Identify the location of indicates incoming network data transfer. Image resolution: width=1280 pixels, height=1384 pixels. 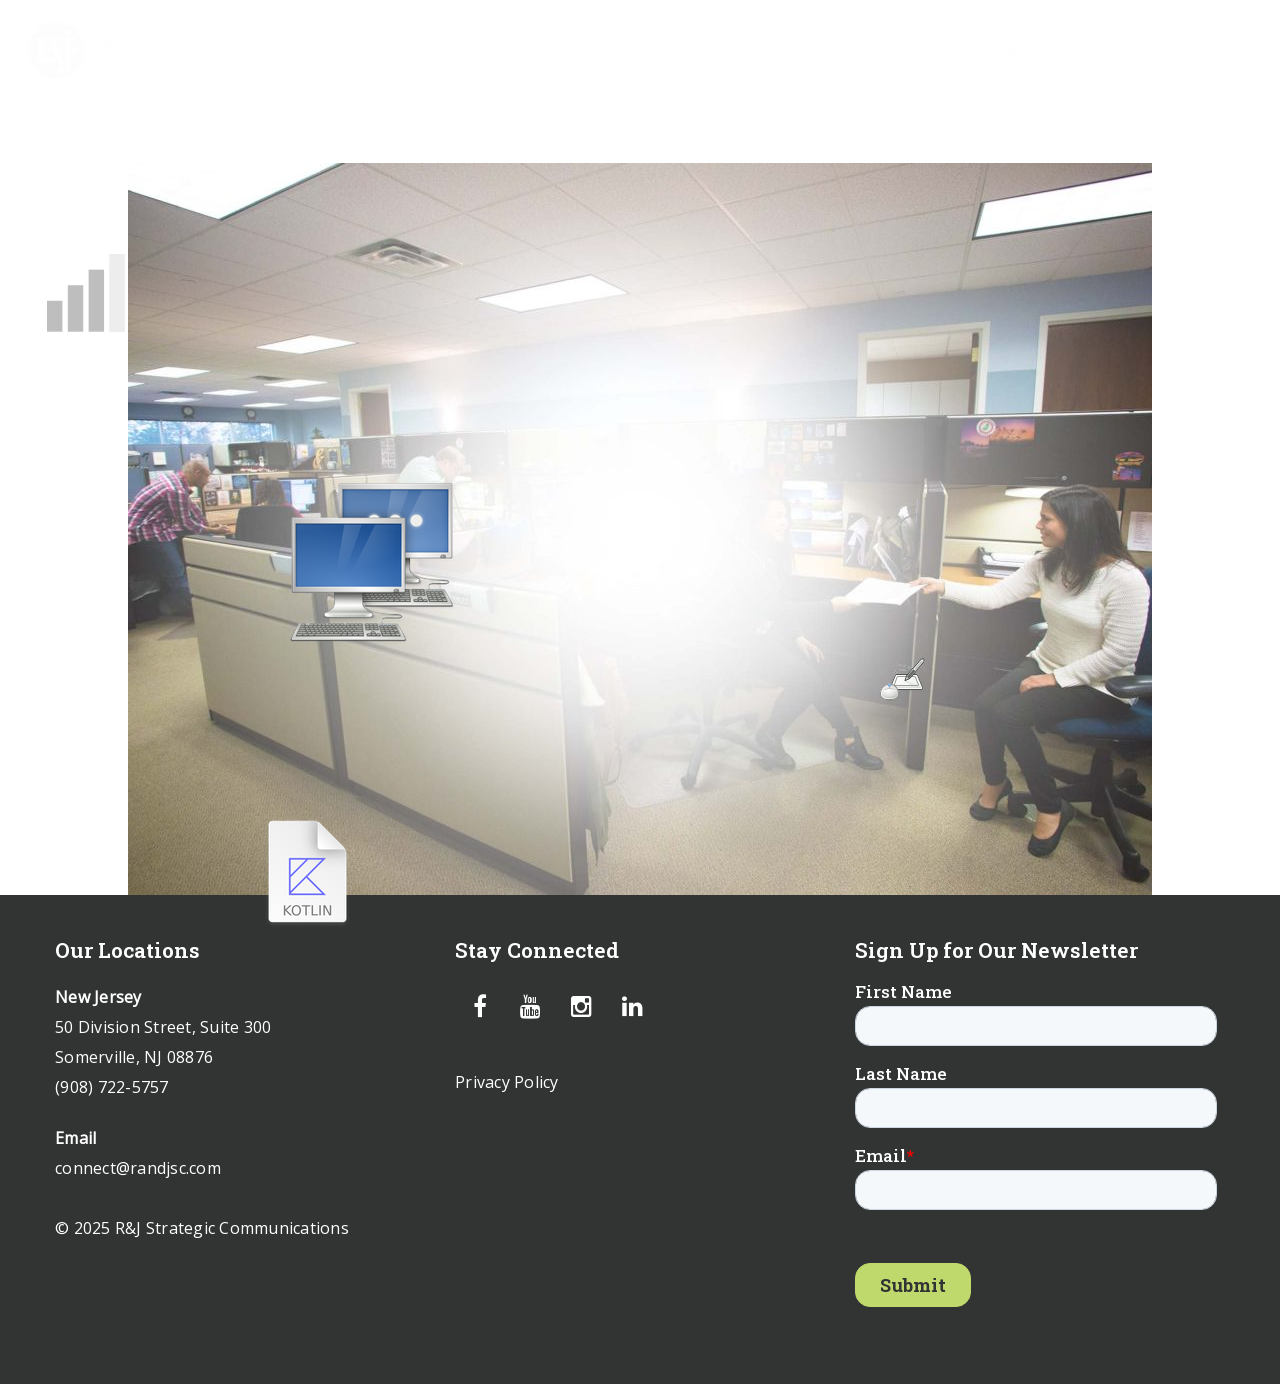
(370, 562).